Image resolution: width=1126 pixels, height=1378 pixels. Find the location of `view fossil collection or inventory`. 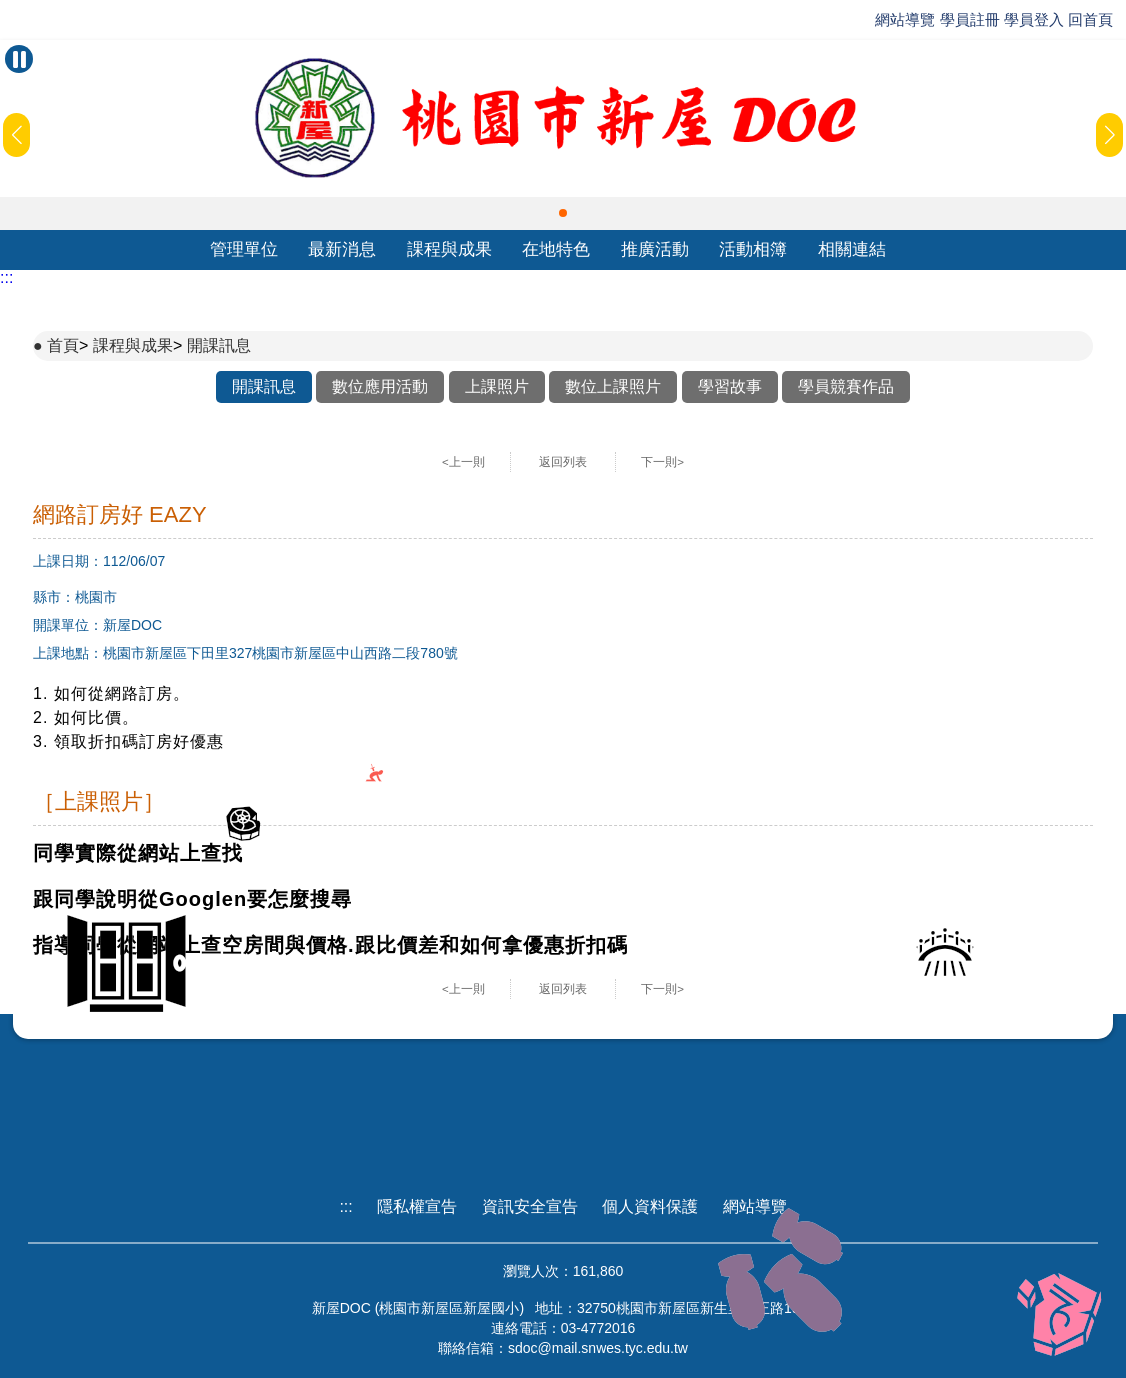

view fossil collection or inventory is located at coordinates (243, 823).